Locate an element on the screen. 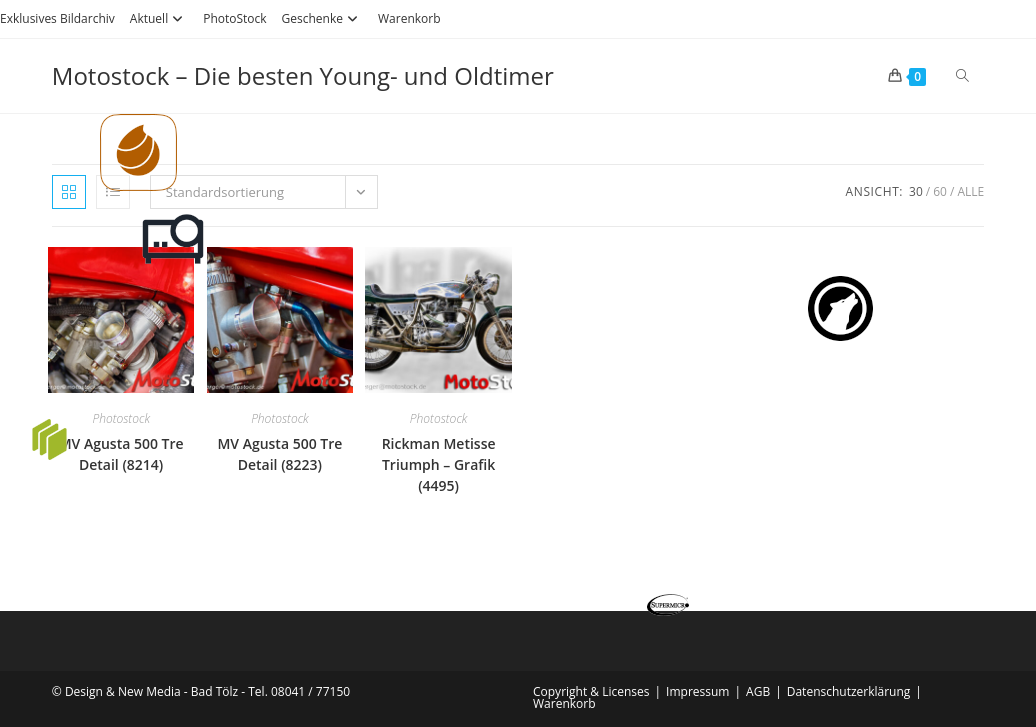  dask library or framework branding is located at coordinates (49, 439).